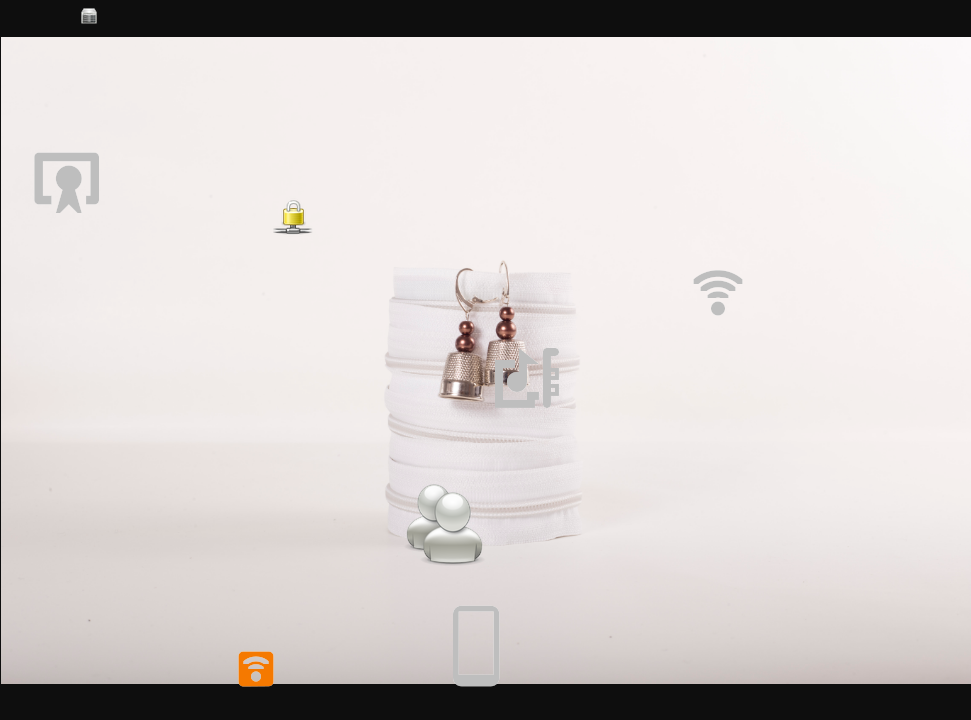  Describe the element at coordinates (89, 16) in the screenshot. I see `access multi-disk storage device` at that location.